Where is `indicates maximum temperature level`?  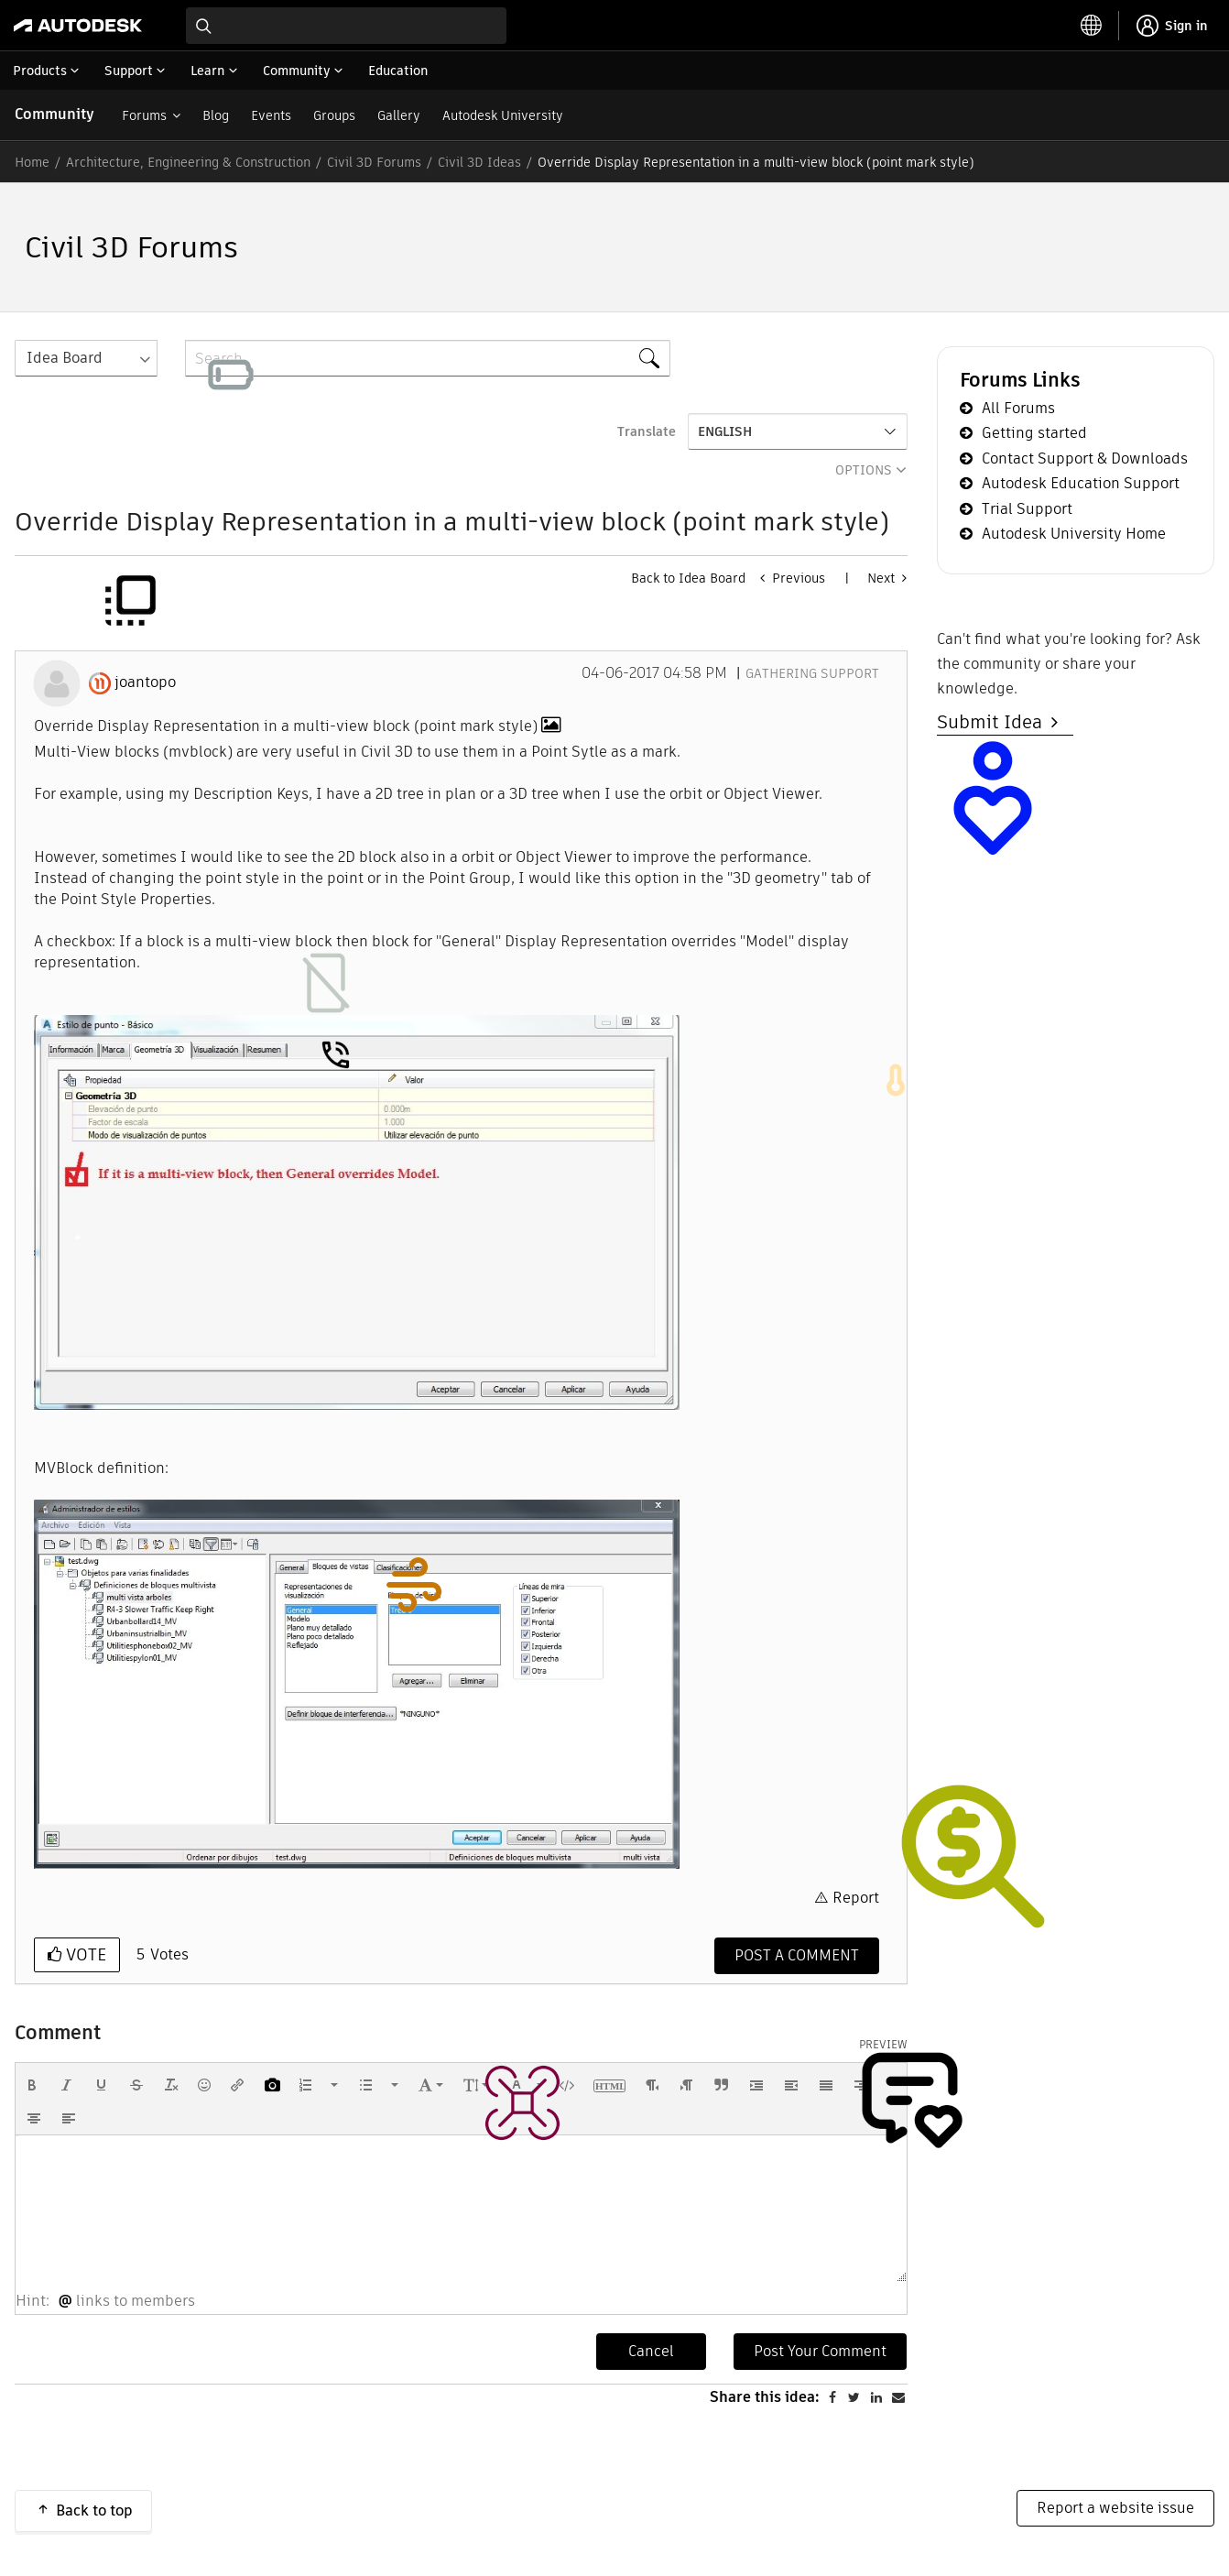
indicates maximum temperature level is located at coordinates (896, 1080).